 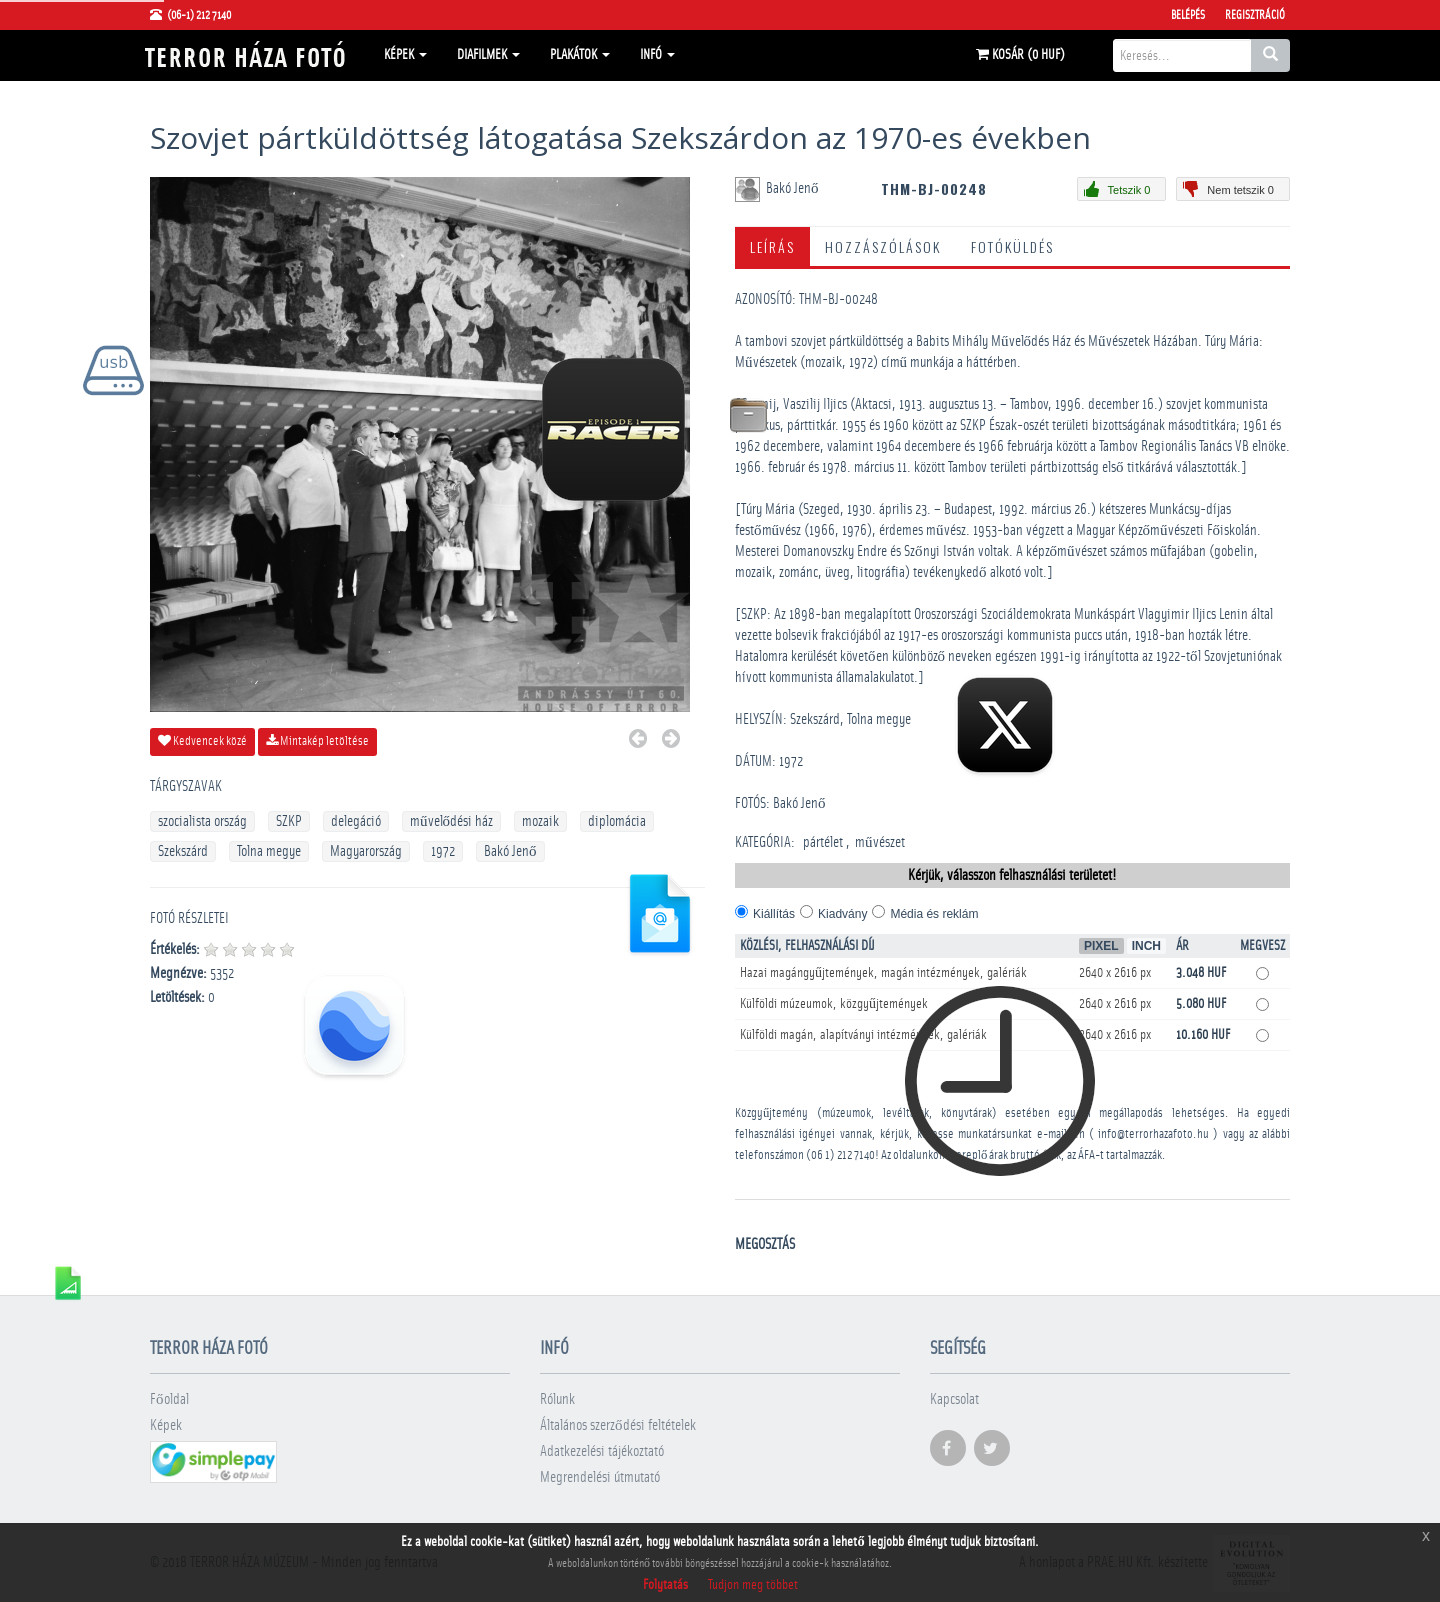 I want to click on open the X (formerly Twitter) app, so click(x=1005, y=725).